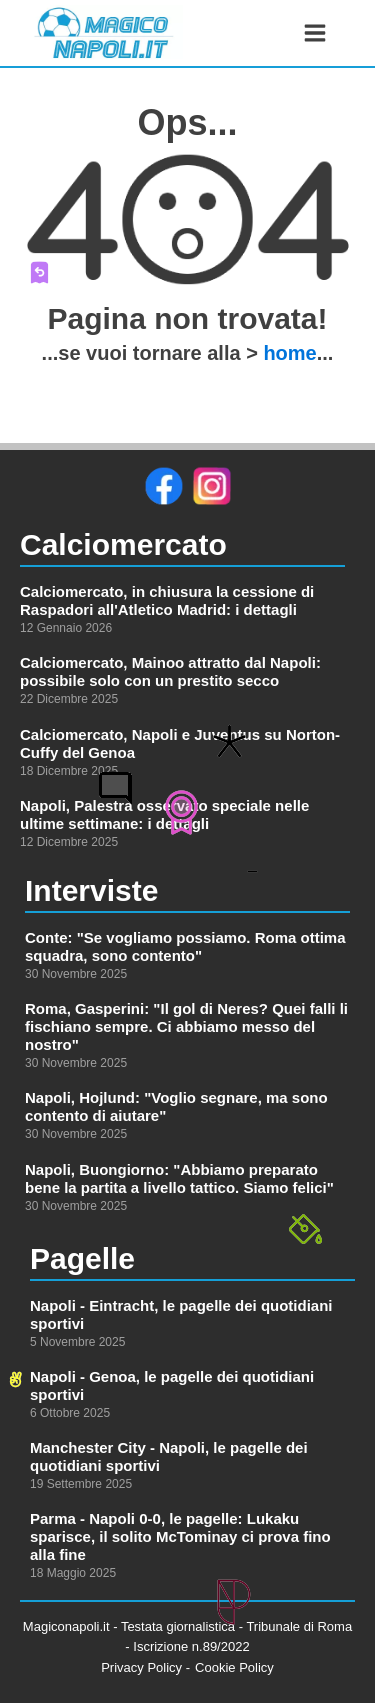 The image size is (375, 1703). What do you see at coordinates (305, 1230) in the screenshot?
I see `fill an area with color` at bounding box center [305, 1230].